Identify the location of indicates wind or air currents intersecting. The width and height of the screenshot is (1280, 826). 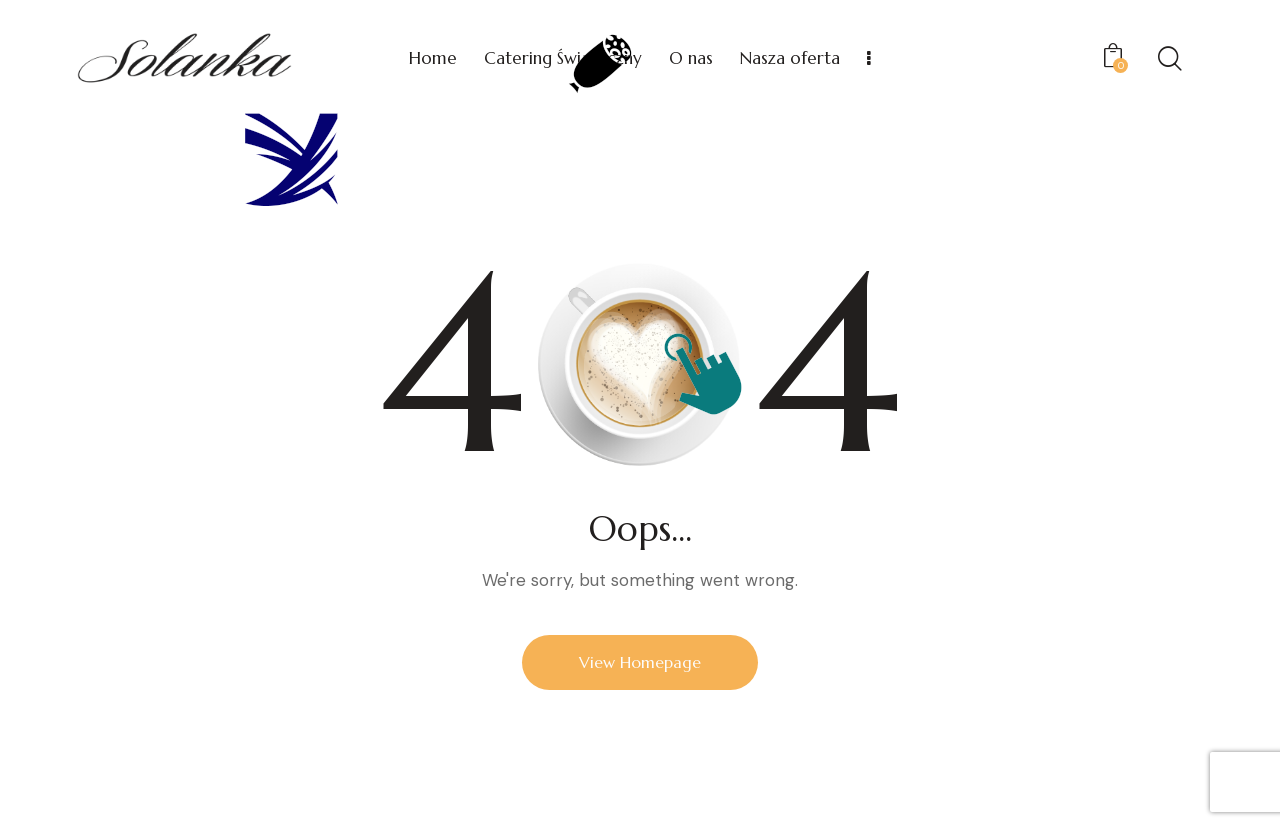
(291, 160).